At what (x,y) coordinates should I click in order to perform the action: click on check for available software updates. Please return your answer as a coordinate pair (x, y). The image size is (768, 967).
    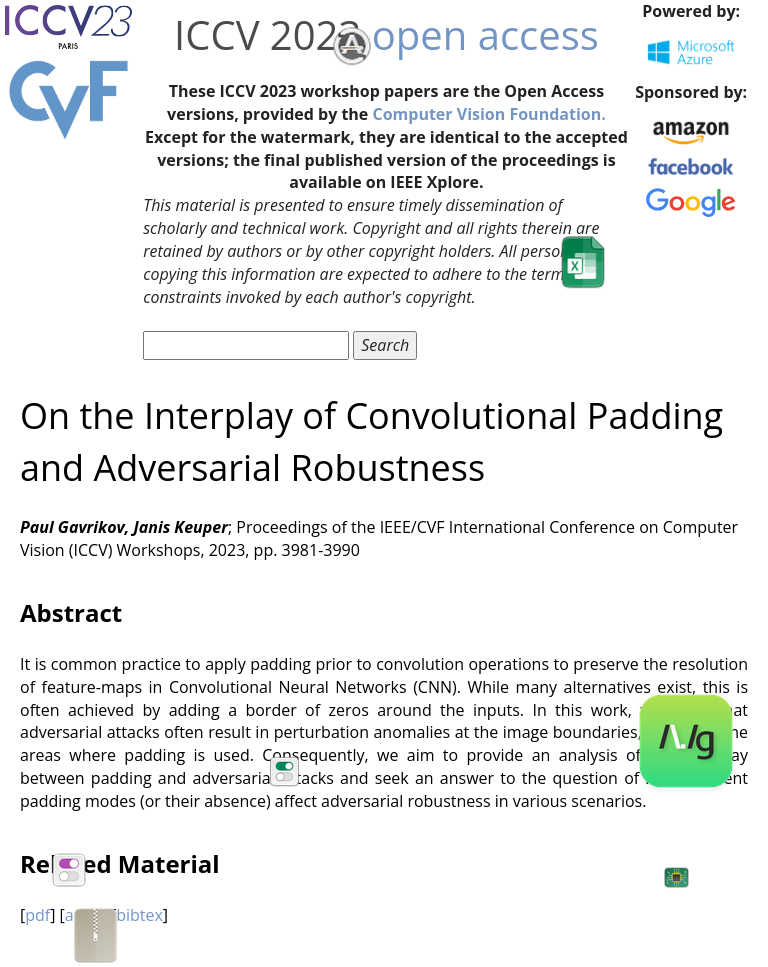
    Looking at the image, I should click on (352, 46).